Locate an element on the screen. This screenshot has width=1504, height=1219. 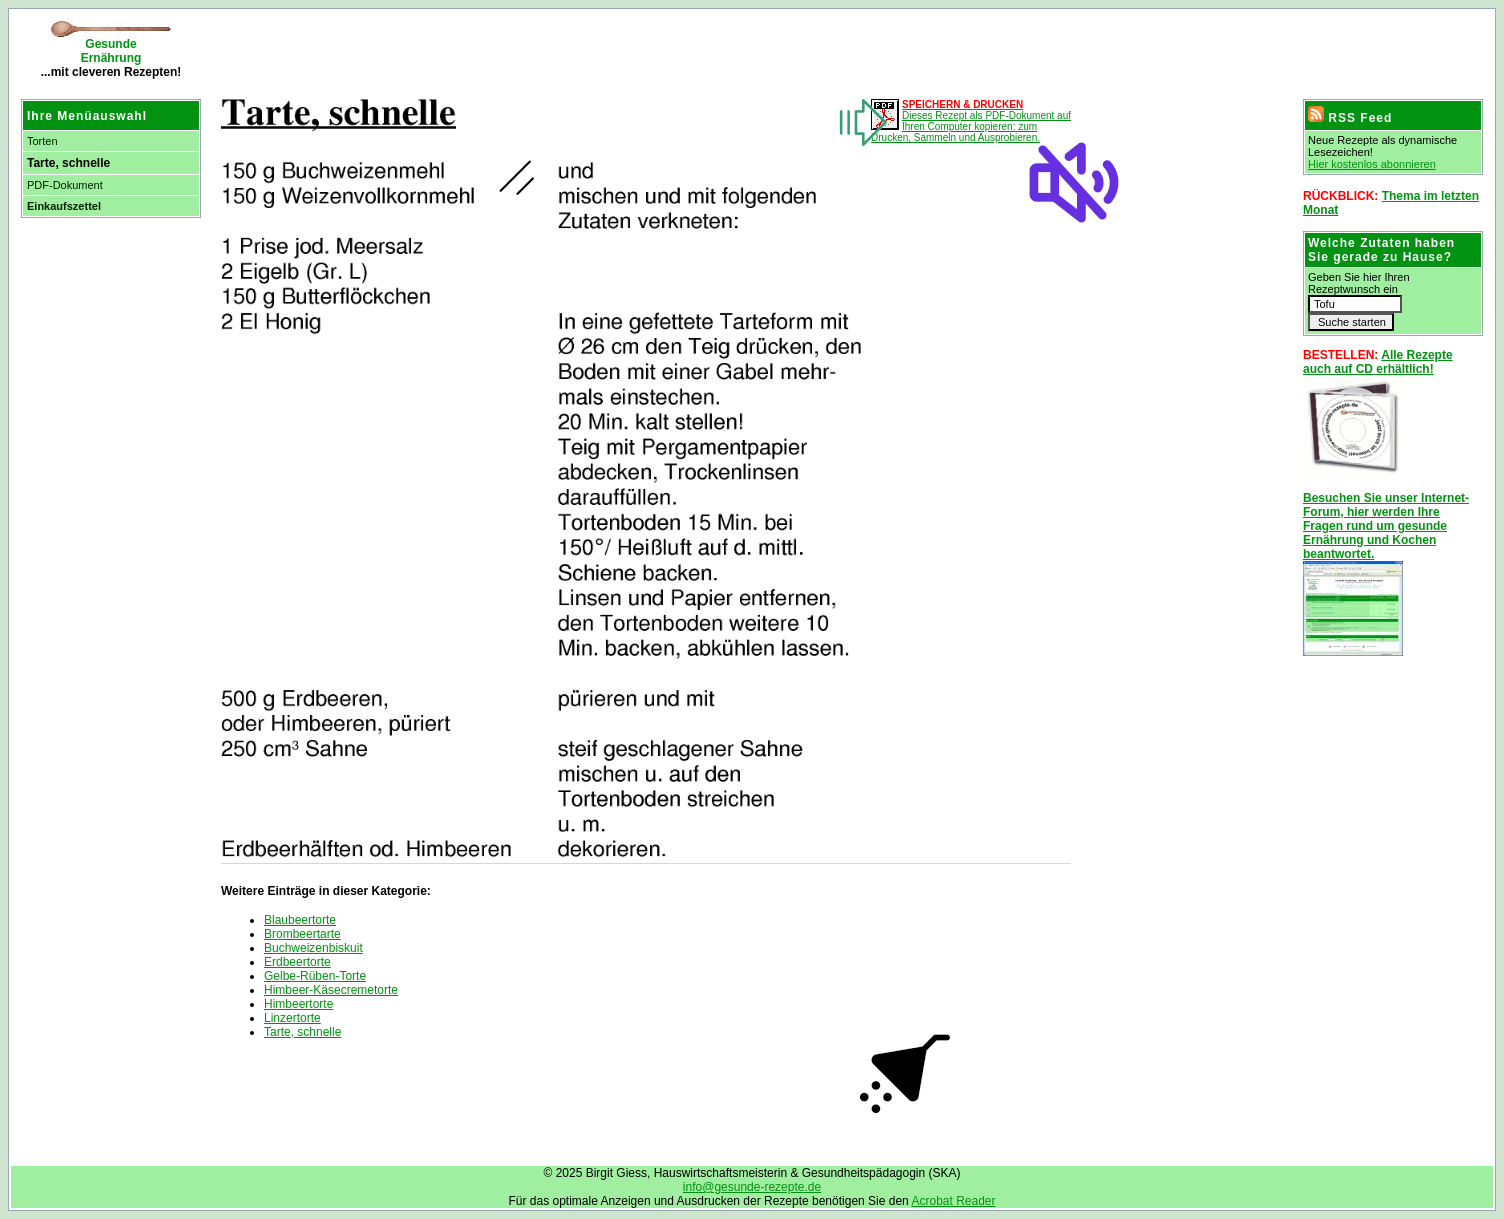
filter or sort content is located at coordinates (903, 1069).